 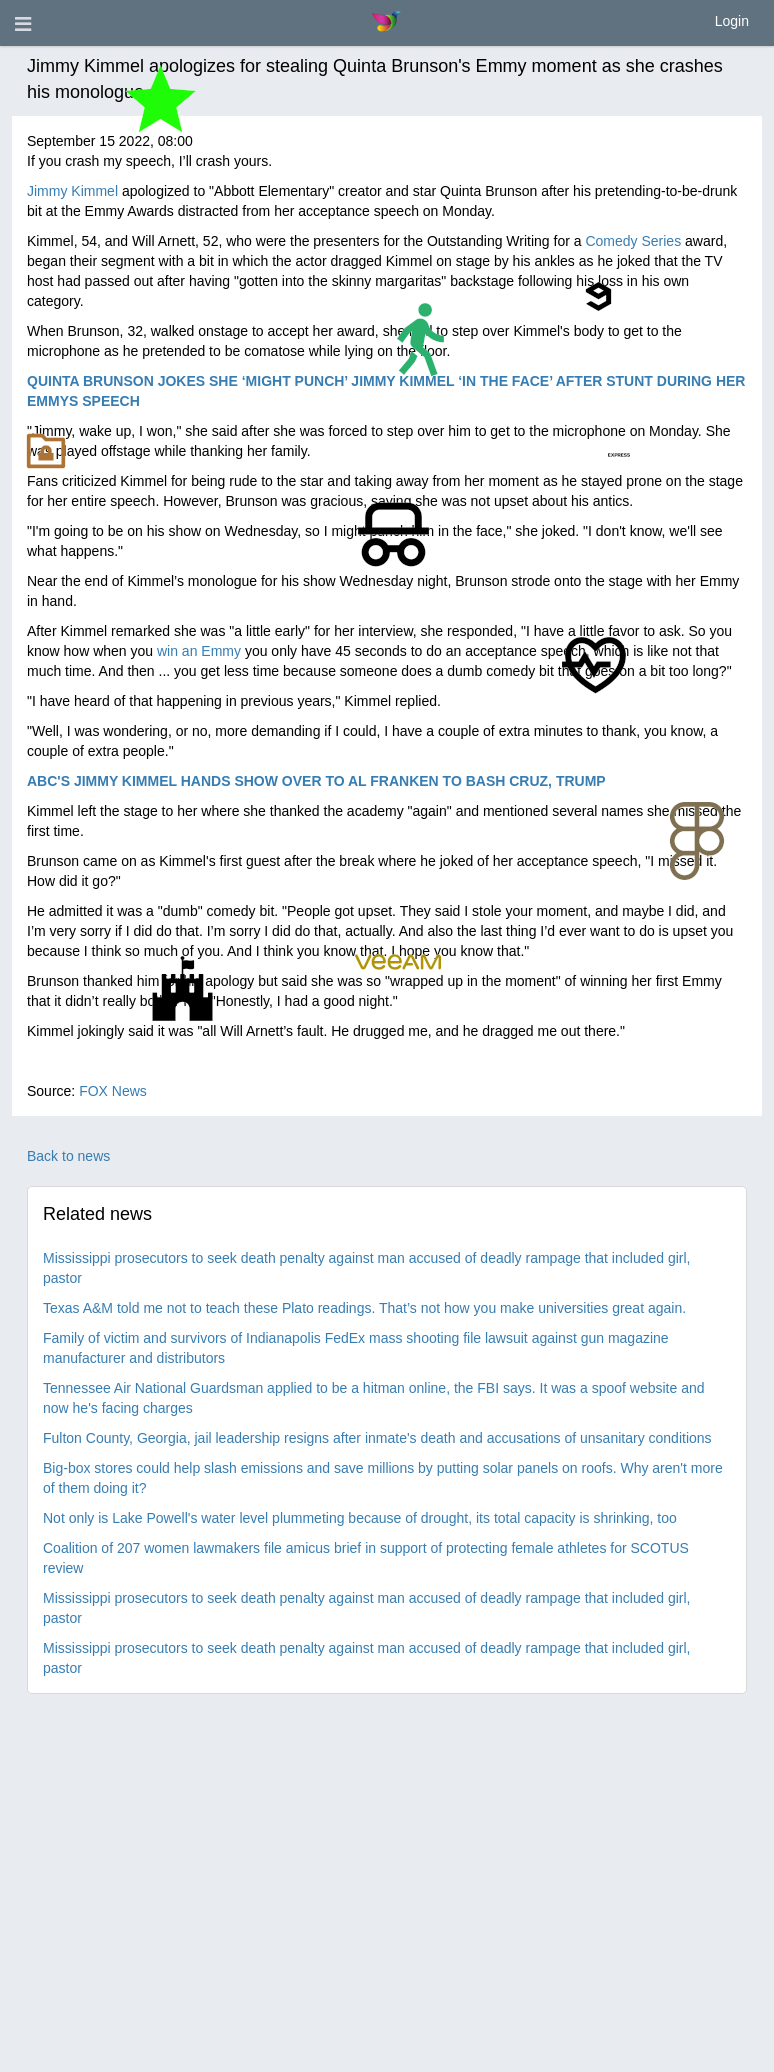 What do you see at coordinates (160, 100) in the screenshot?
I see `mark item as favorite` at bounding box center [160, 100].